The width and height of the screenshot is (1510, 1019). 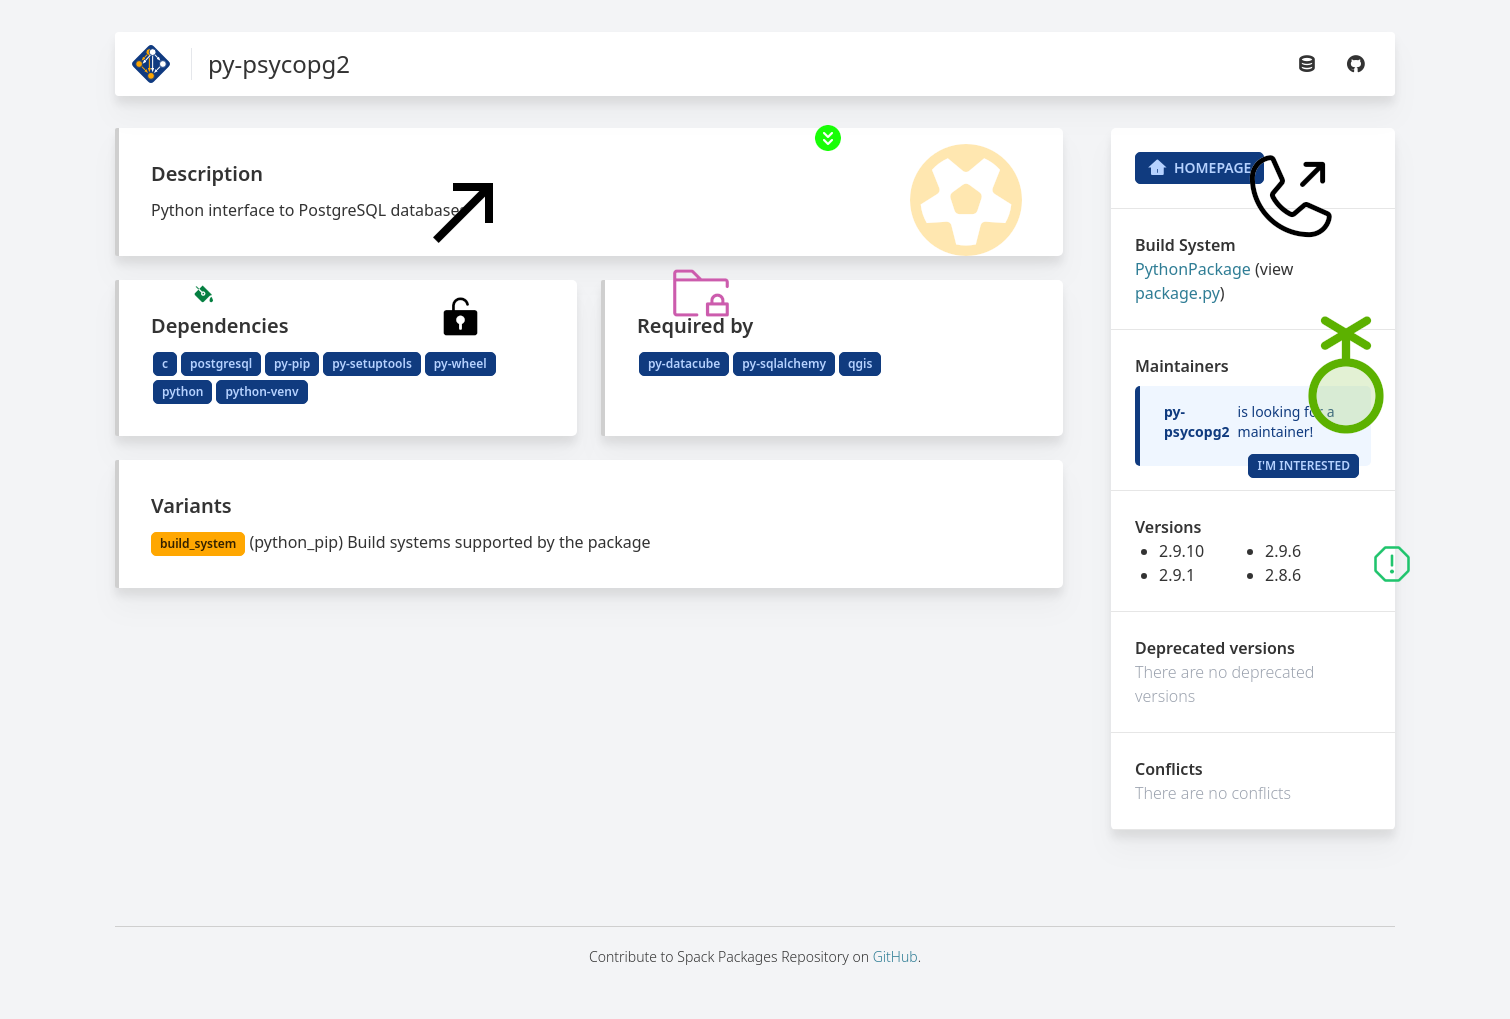 What do you see at coordinates (1392, 564) in the screenshot?
I see `indicates a warning or critical alert` at bounding box center [1392, 564].